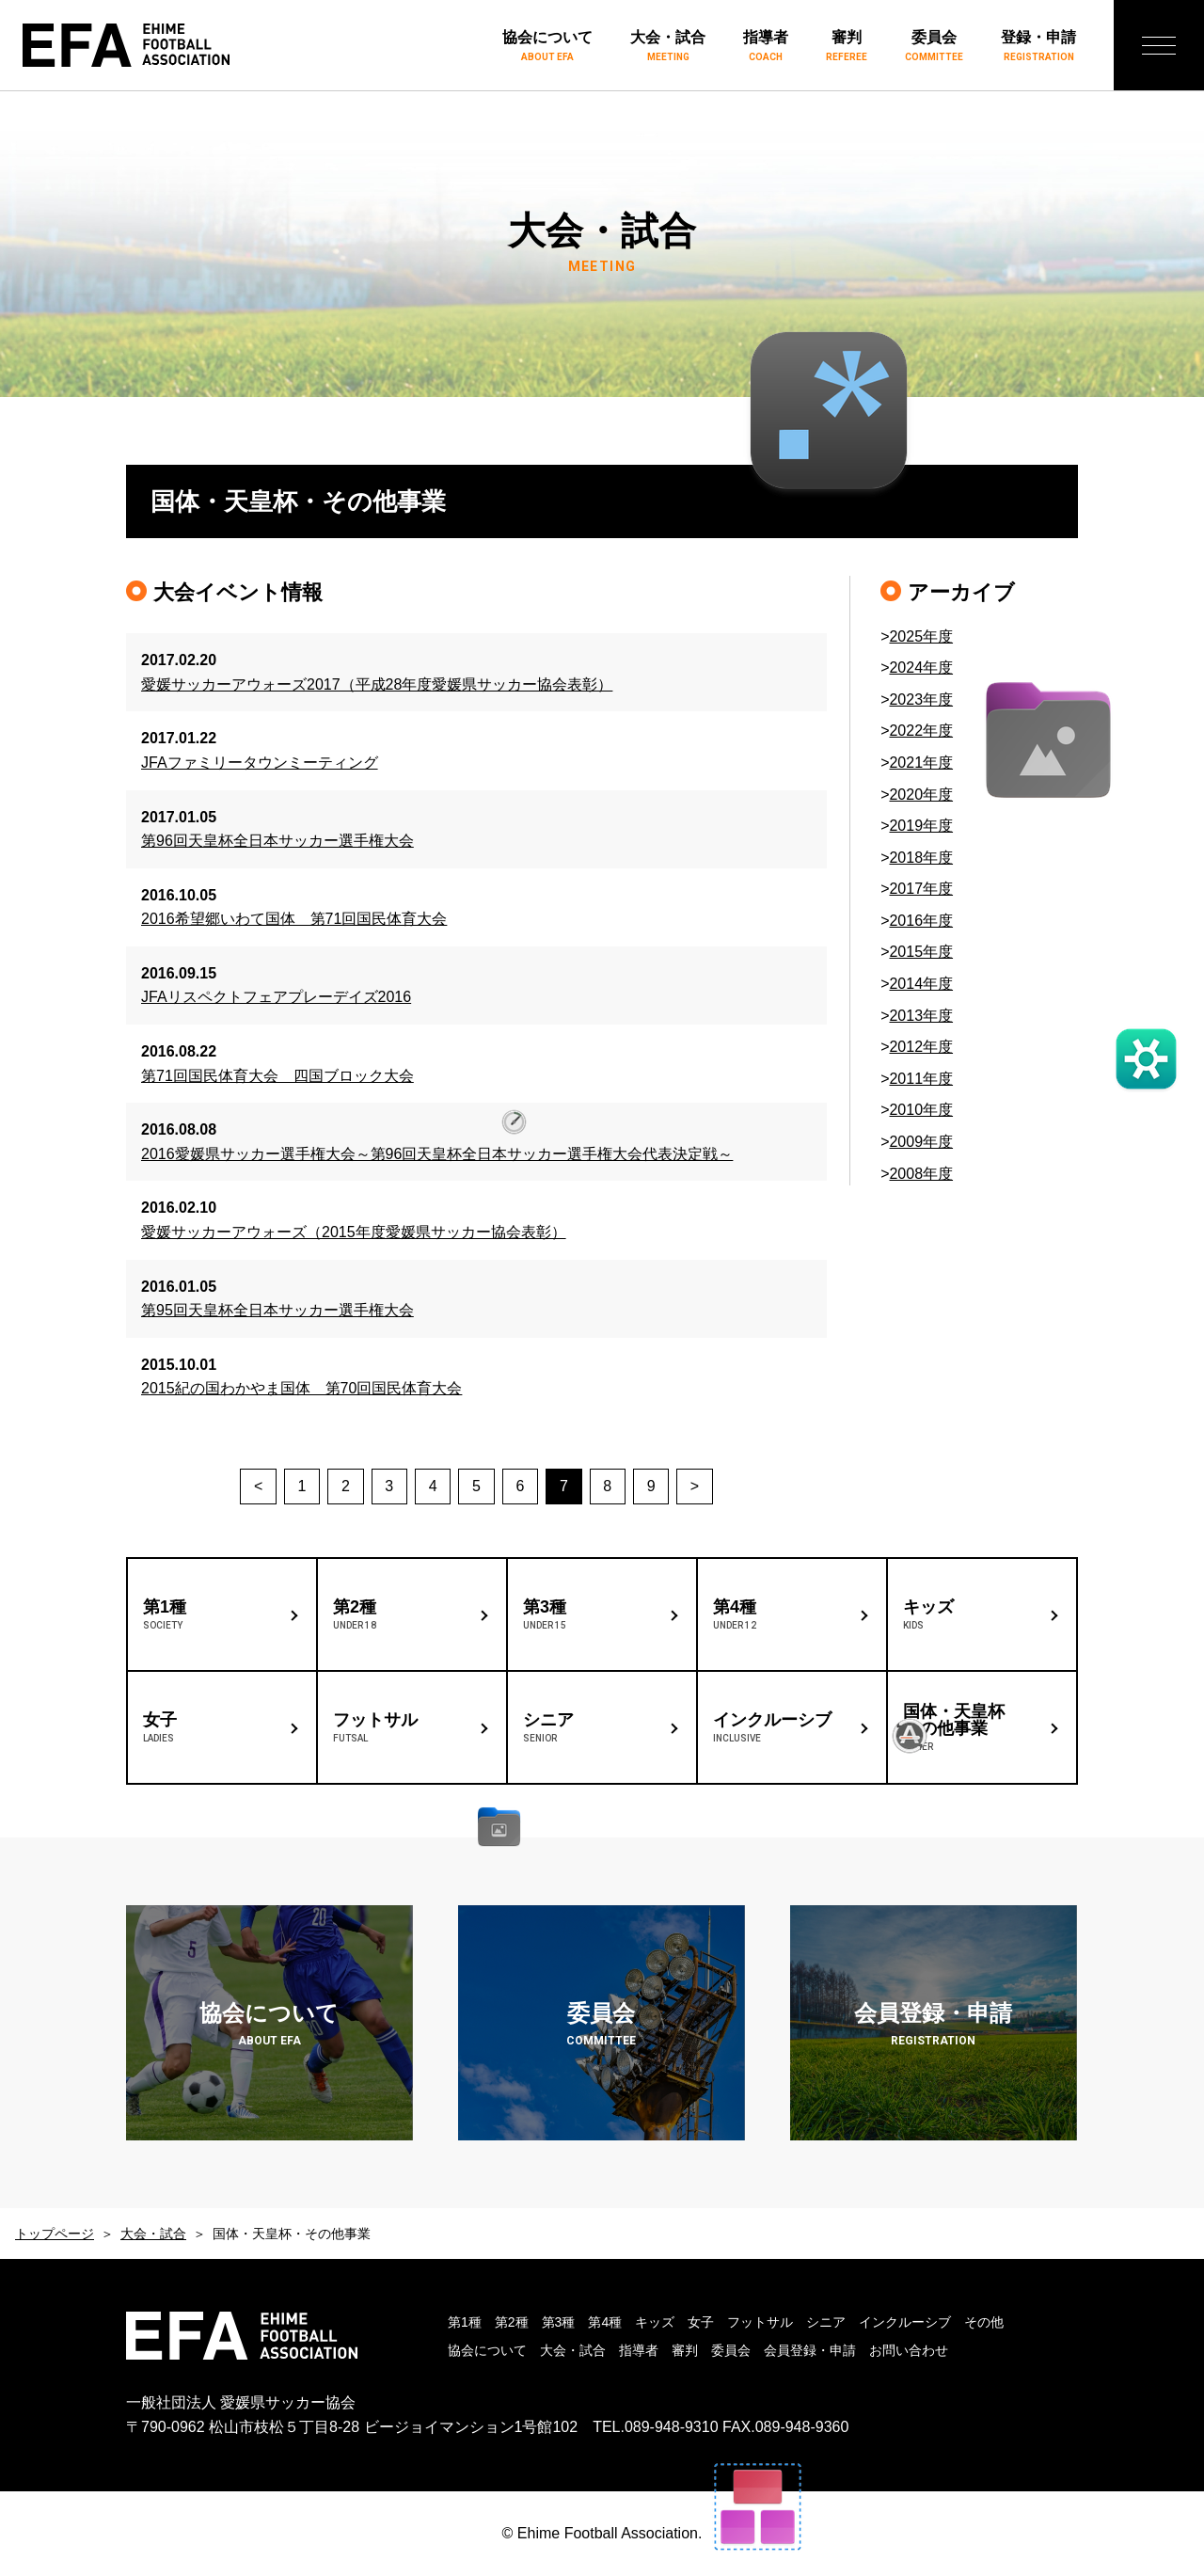 The image size is (1204, 2576). Describe the element at coordinates (1146, 1058) in the screenshot. I see `open solaar app for managing logitech wireless devices` at that location.